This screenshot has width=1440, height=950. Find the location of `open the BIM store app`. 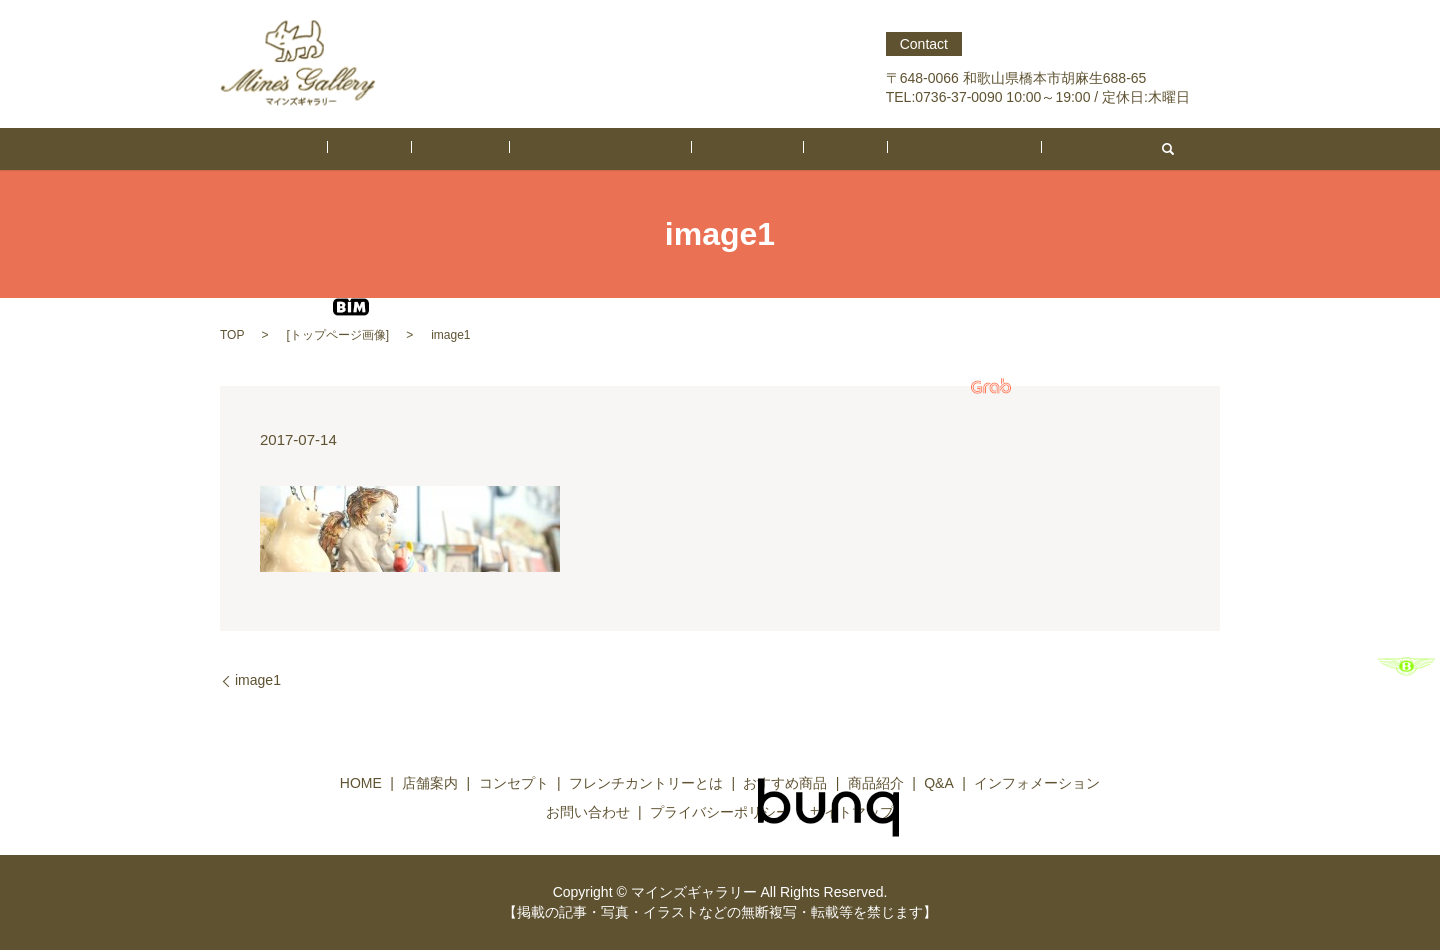

open the BIM store app is located at coordinates (351, 307).